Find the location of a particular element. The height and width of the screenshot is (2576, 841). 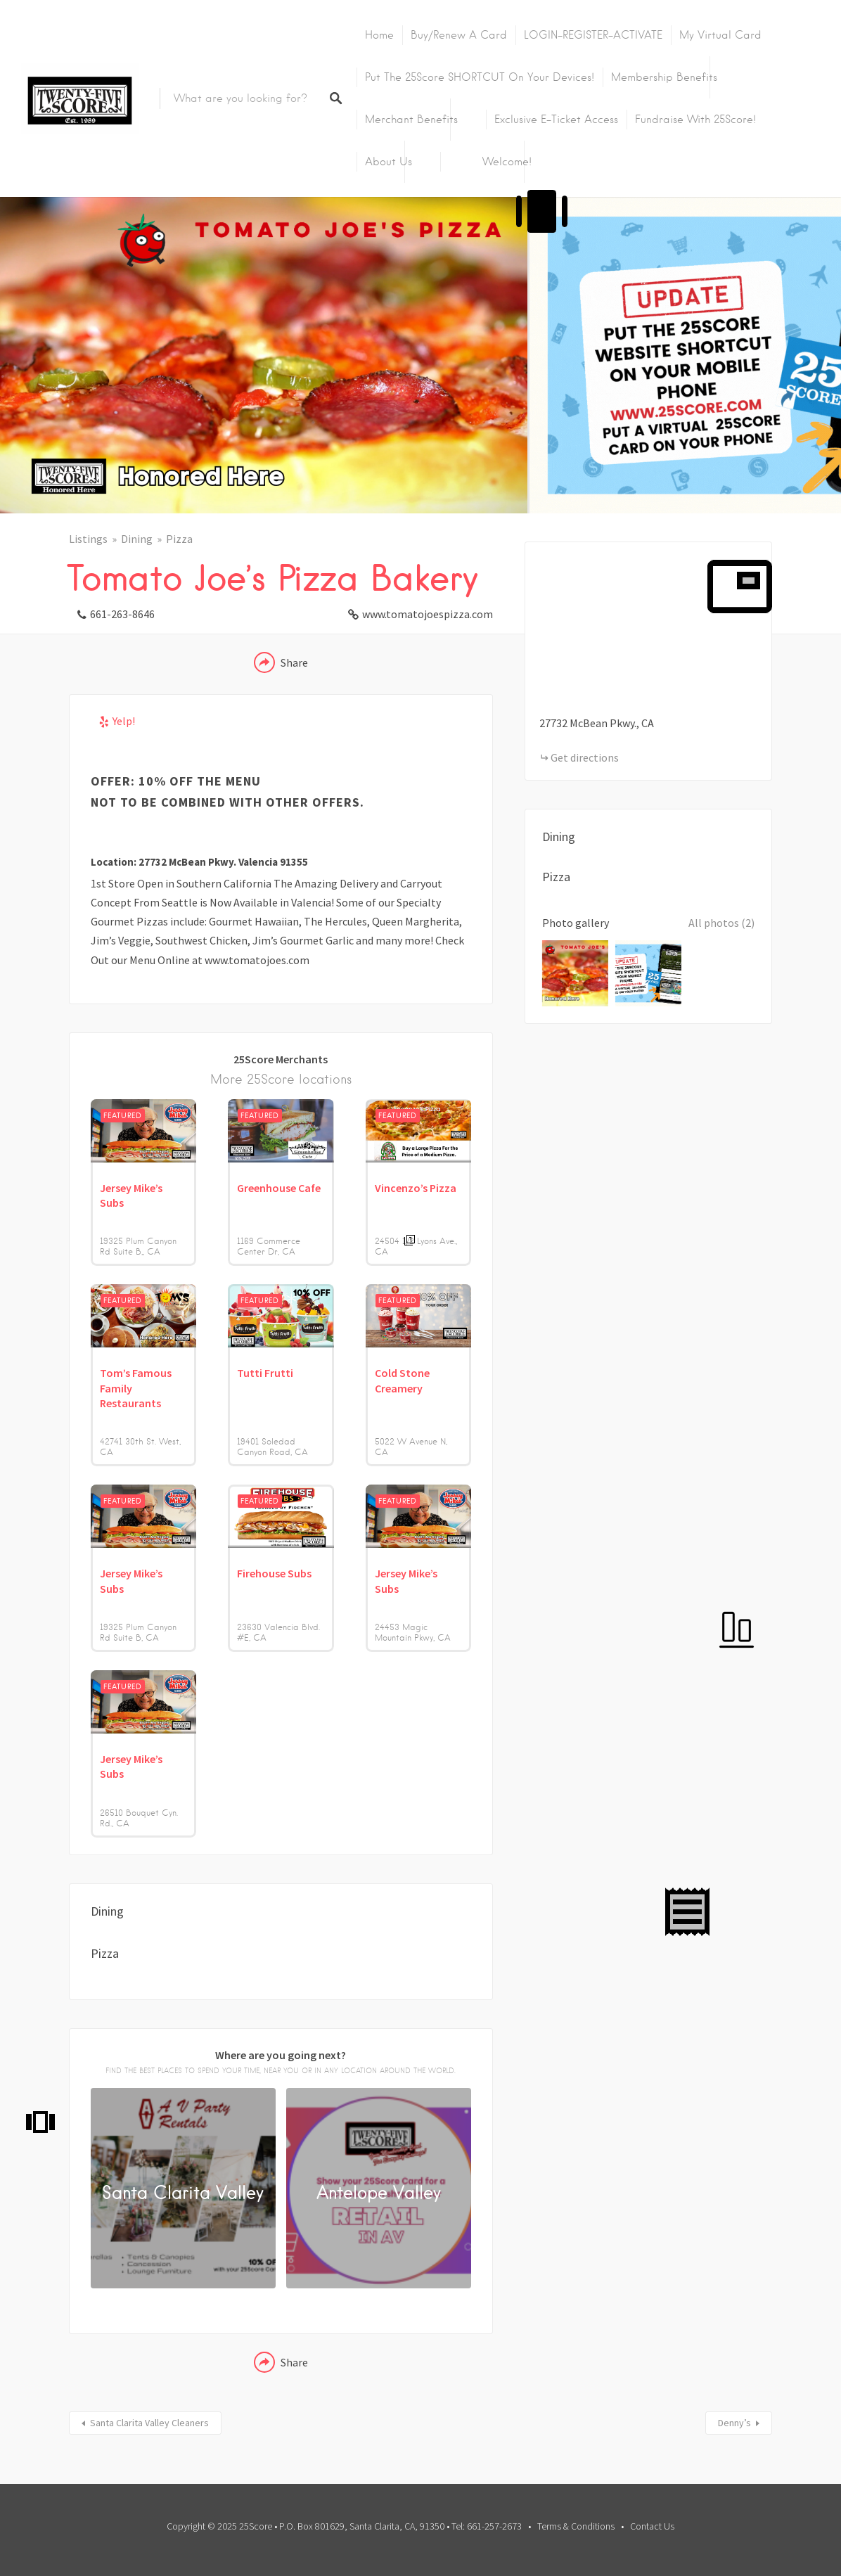

indicates first item in a numbered sequence or filter is located at coordinates (409, 1240).